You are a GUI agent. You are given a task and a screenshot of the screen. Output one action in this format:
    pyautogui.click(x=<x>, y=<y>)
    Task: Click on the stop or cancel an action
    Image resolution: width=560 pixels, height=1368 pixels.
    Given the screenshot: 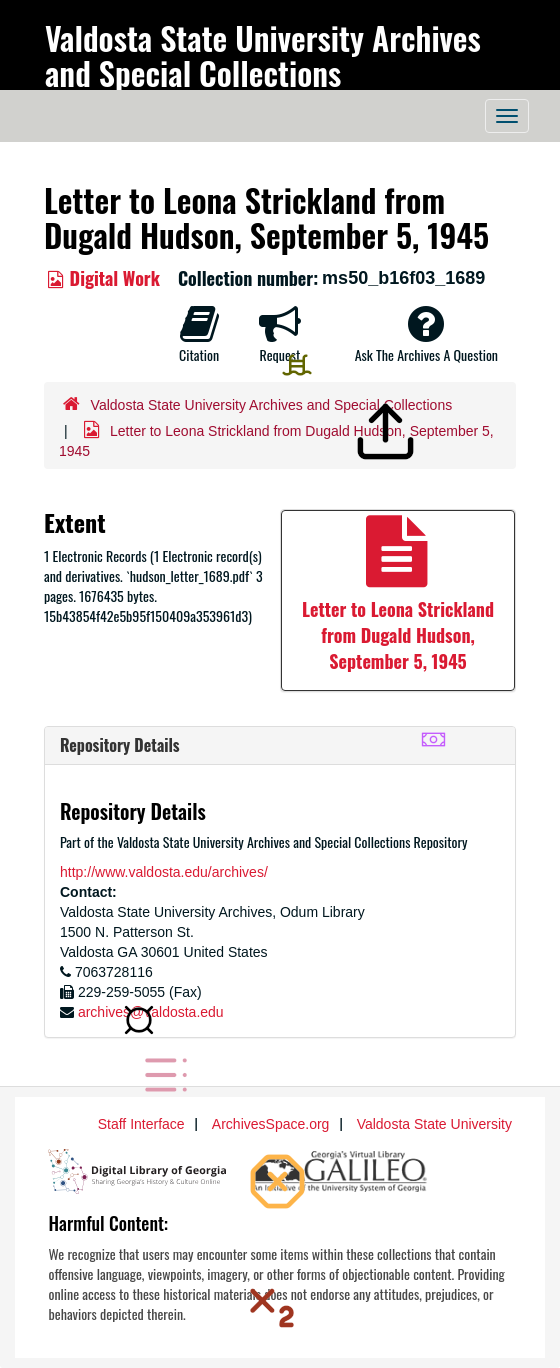 What is the action you would take?
    pyautogui.click(x=277, y=1181)
    